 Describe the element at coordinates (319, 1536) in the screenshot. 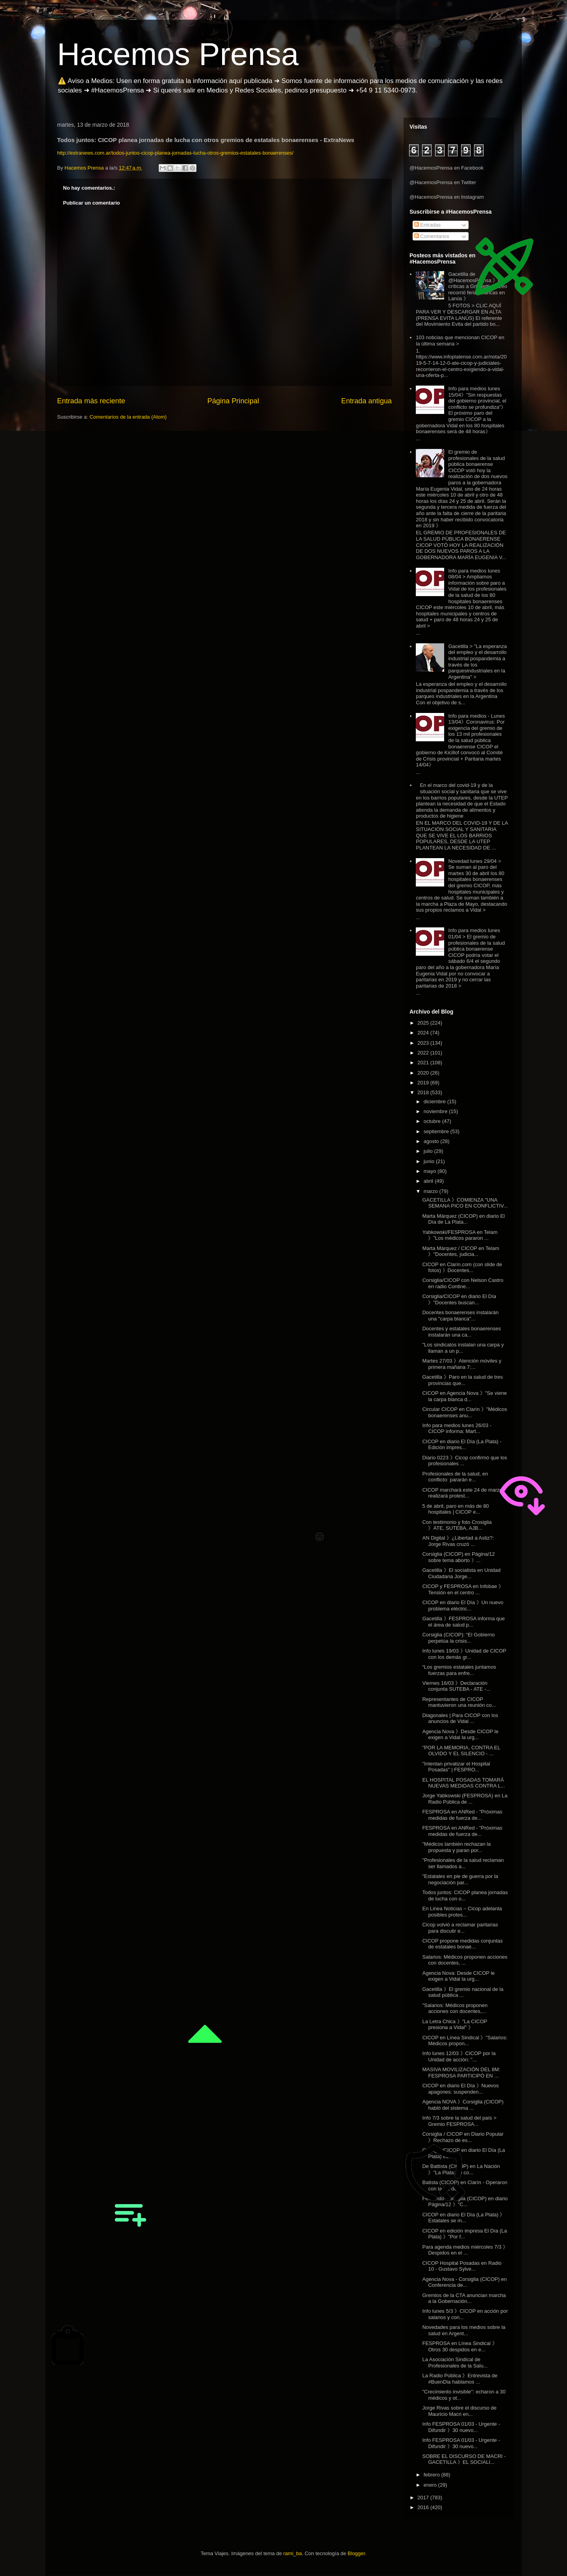

I see `add a playful or winking emoji to your message` at that location.